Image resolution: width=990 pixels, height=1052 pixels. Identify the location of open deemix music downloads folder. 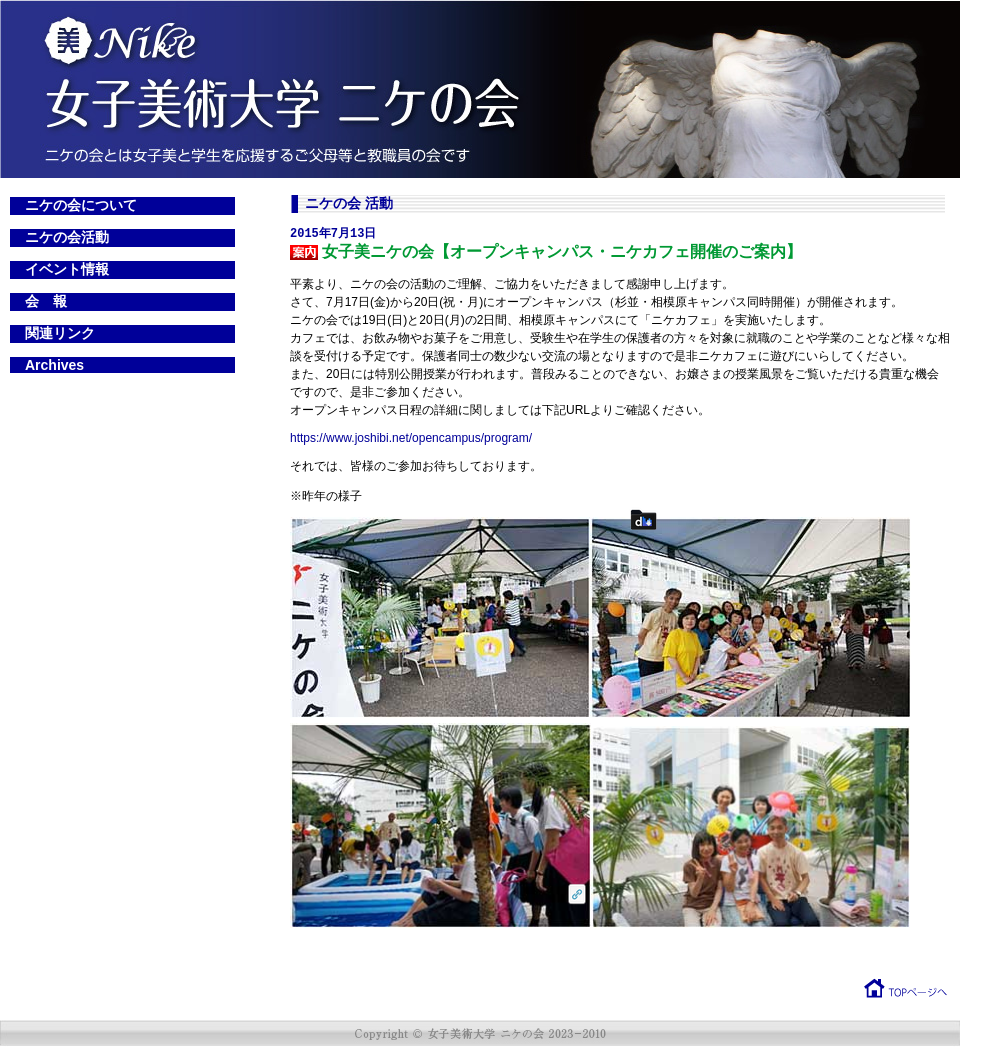
(643, 520).